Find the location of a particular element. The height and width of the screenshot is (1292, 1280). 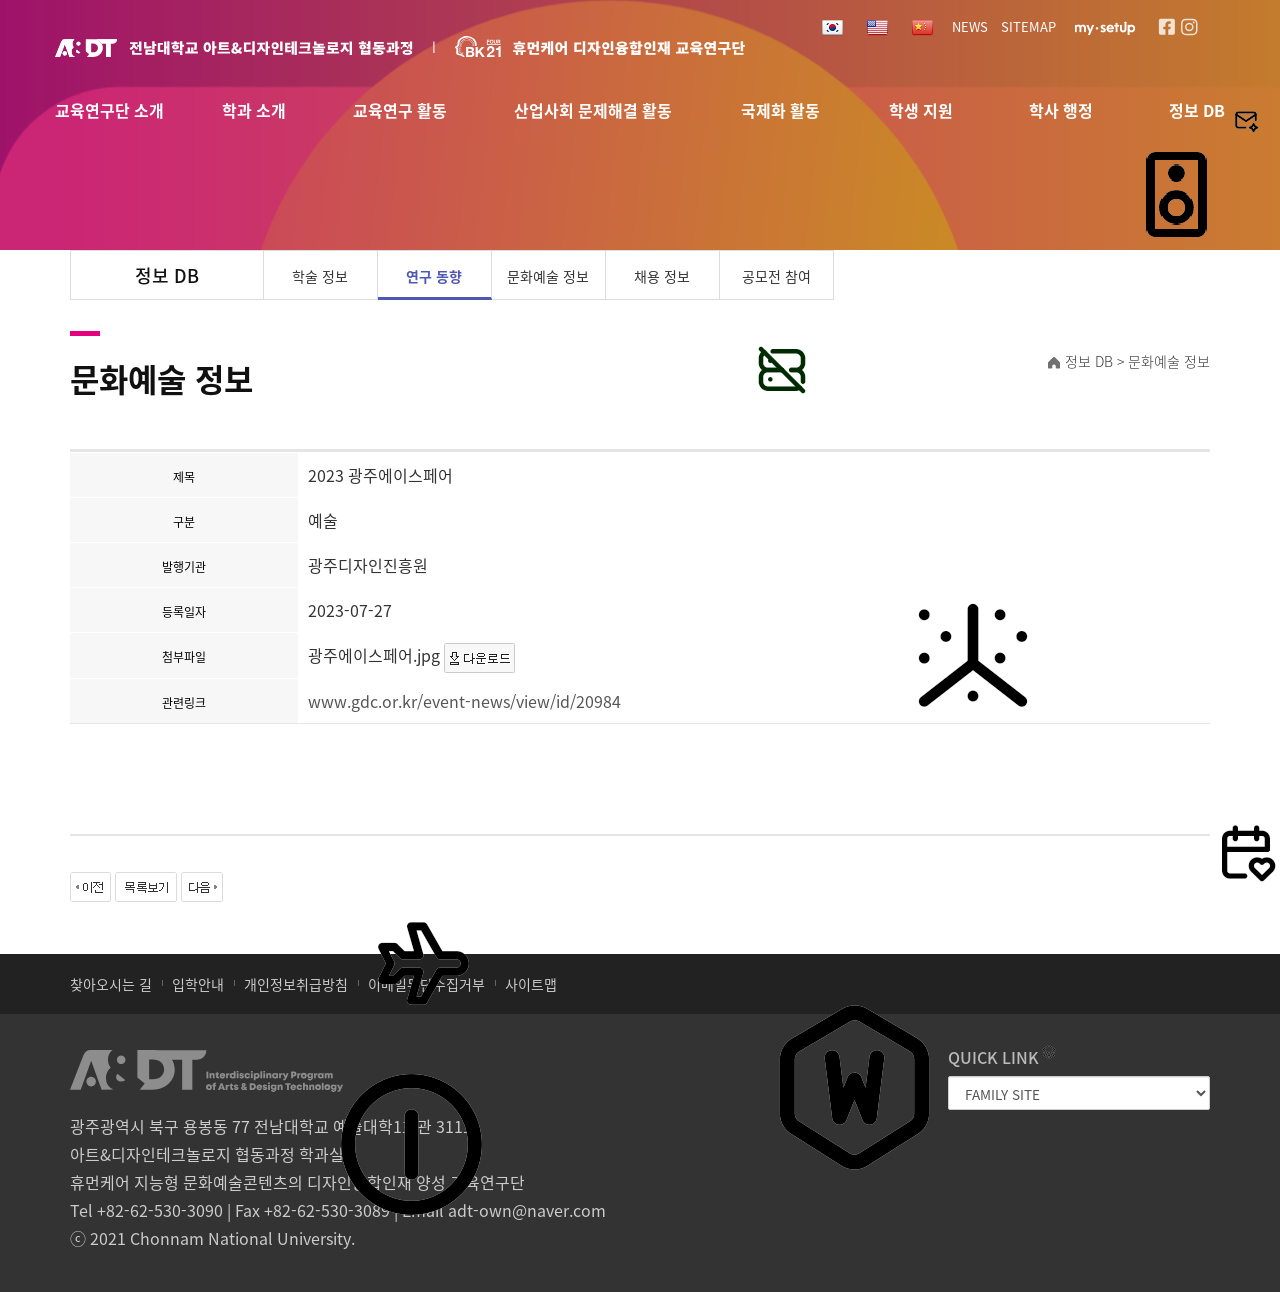

enable airplane mode is located at coordinates (423, 963).